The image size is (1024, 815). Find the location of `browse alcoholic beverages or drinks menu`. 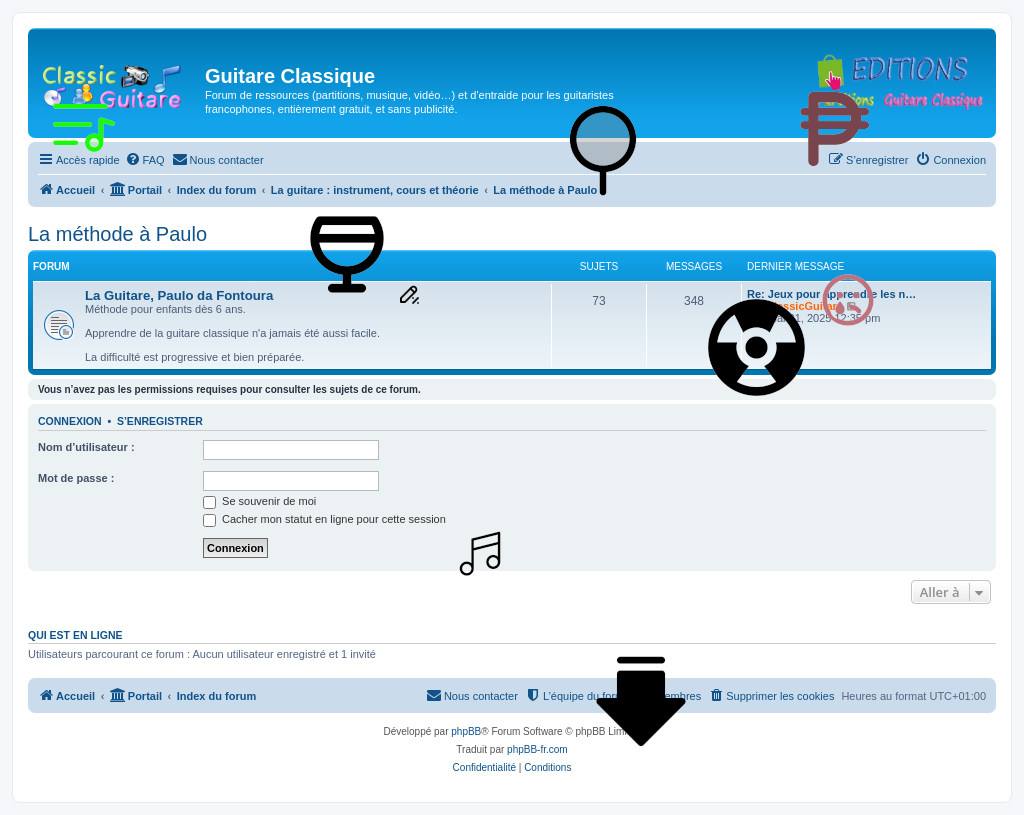

browse alcoholic beverages or drinks menu is located at coordinates (347, 253).